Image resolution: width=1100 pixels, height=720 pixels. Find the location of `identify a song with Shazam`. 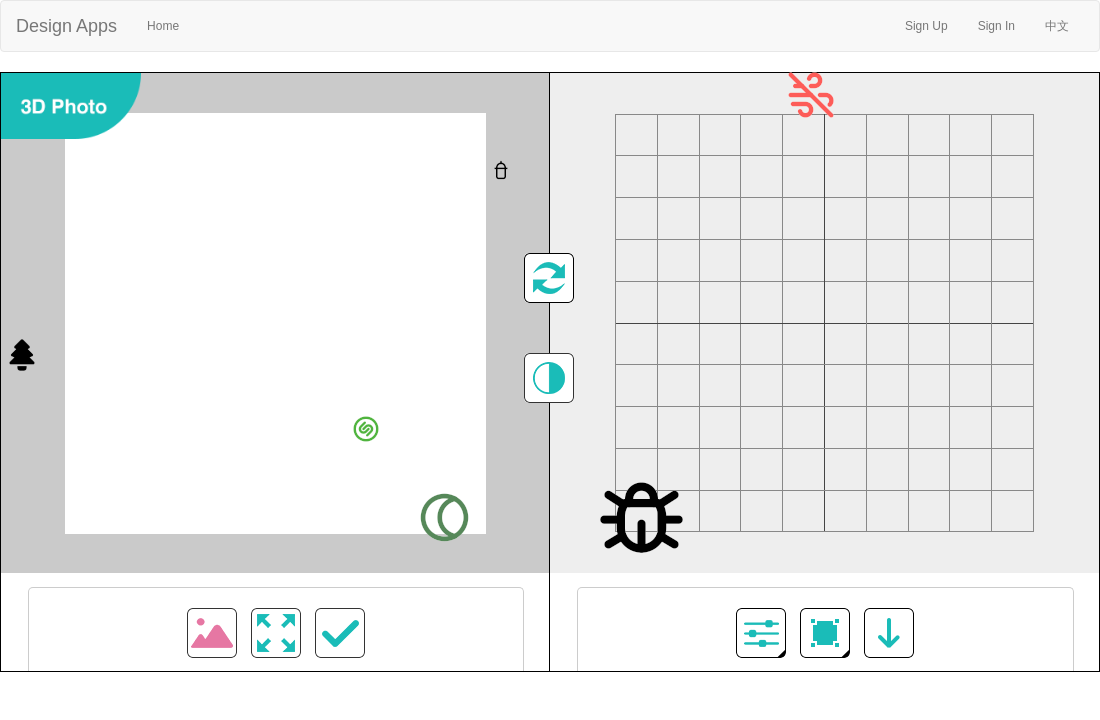

identify a song with Shazam is located at coordinates (366, 429).